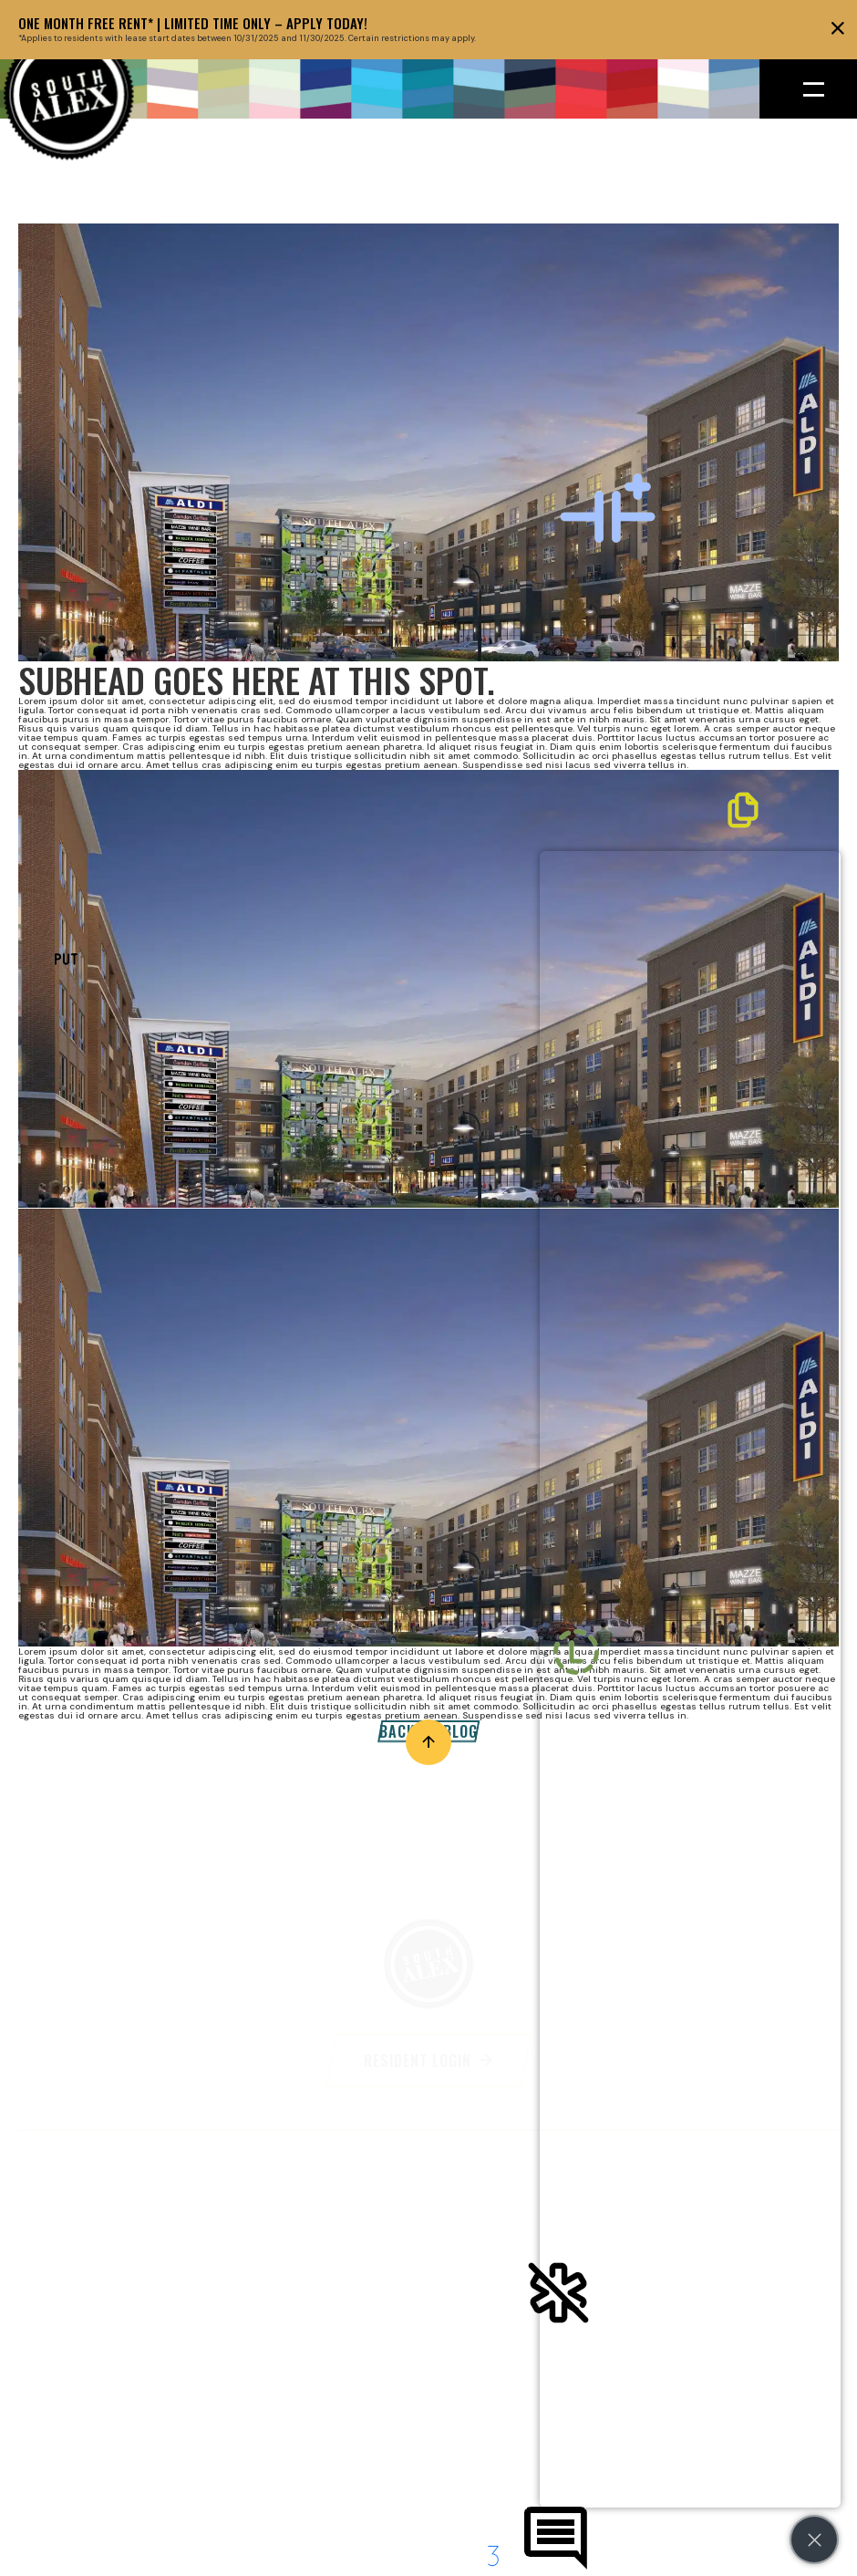  I want to click on indicates an HTTP PUT request method, so click(66, 959).